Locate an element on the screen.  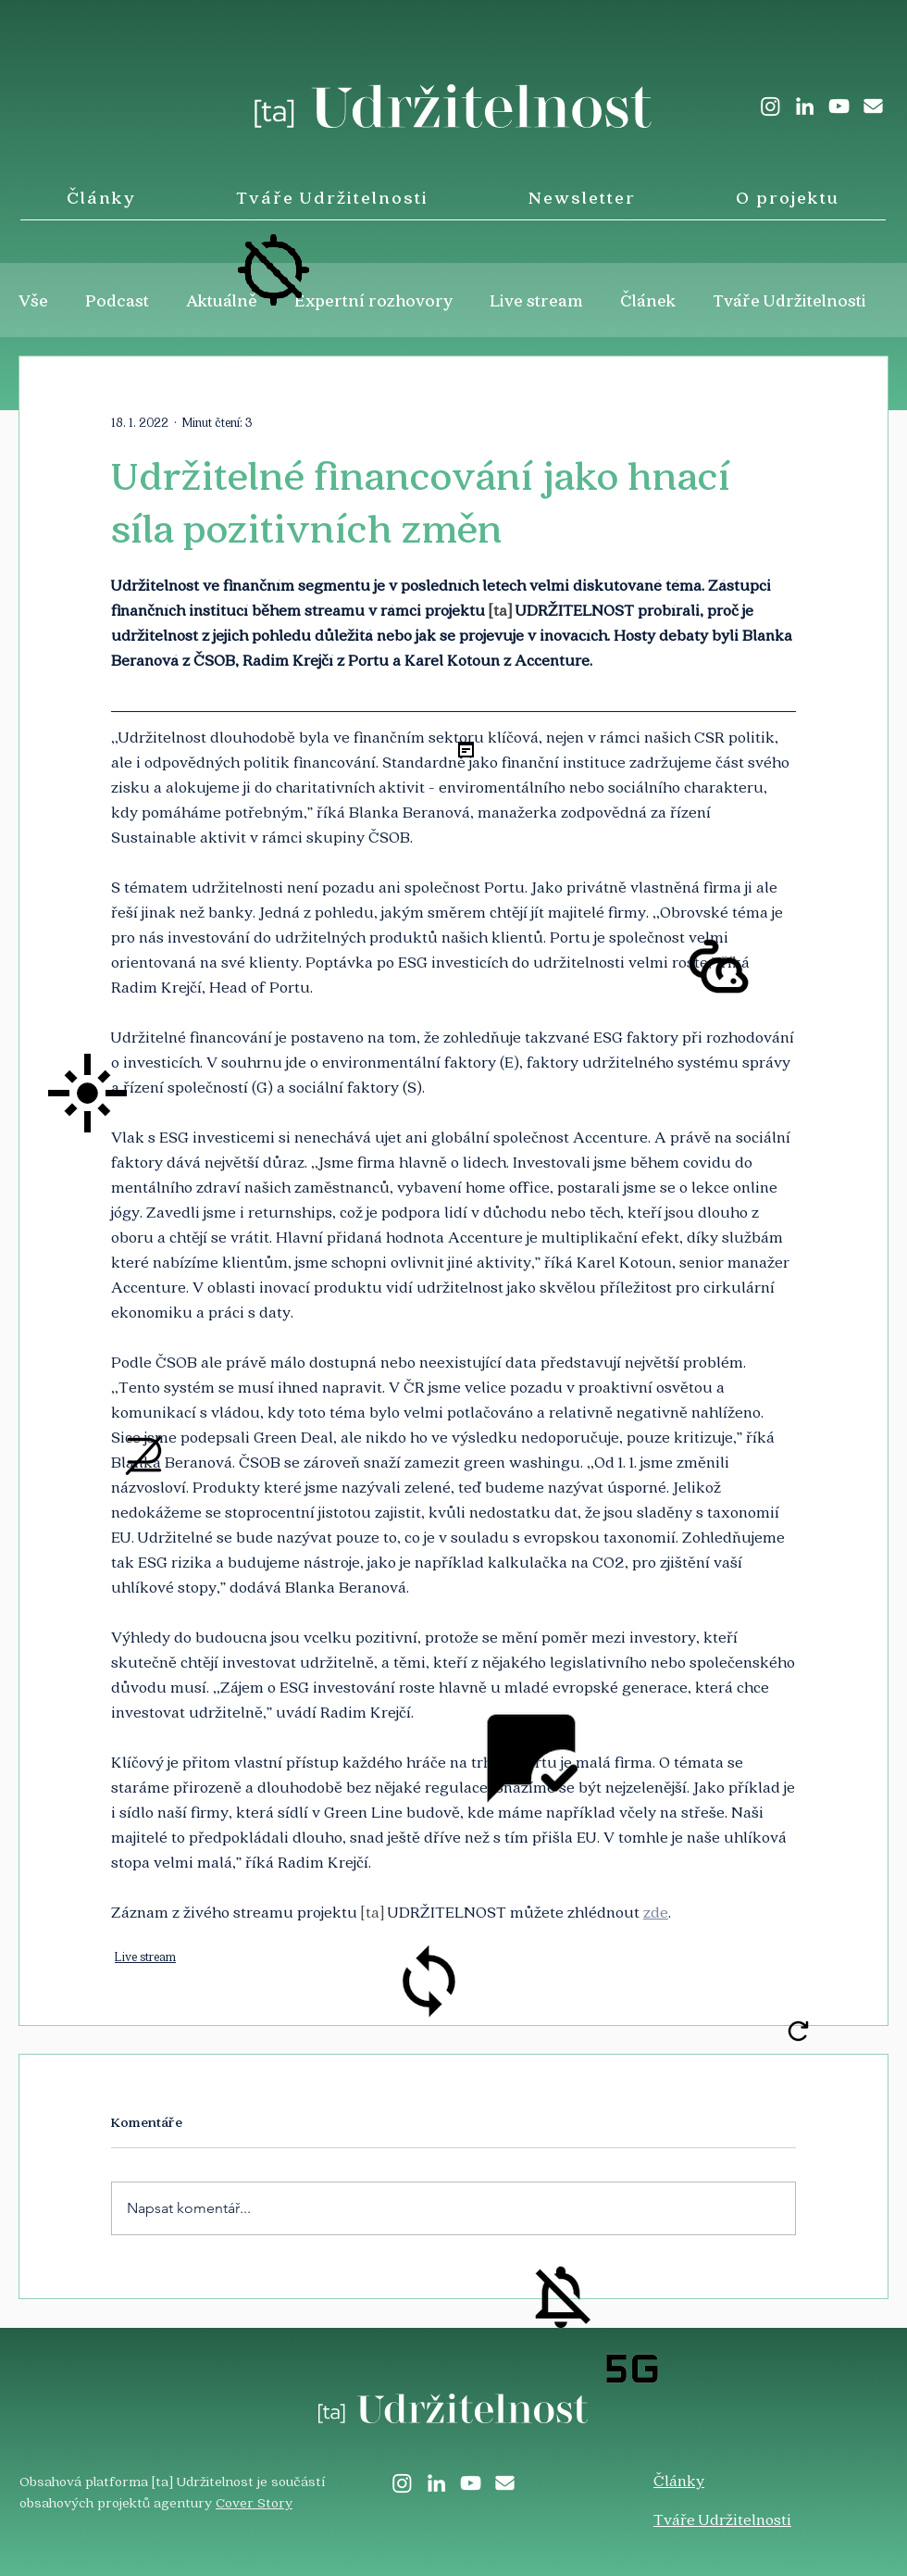
mute notifications is located at coordinates (561, 2296).